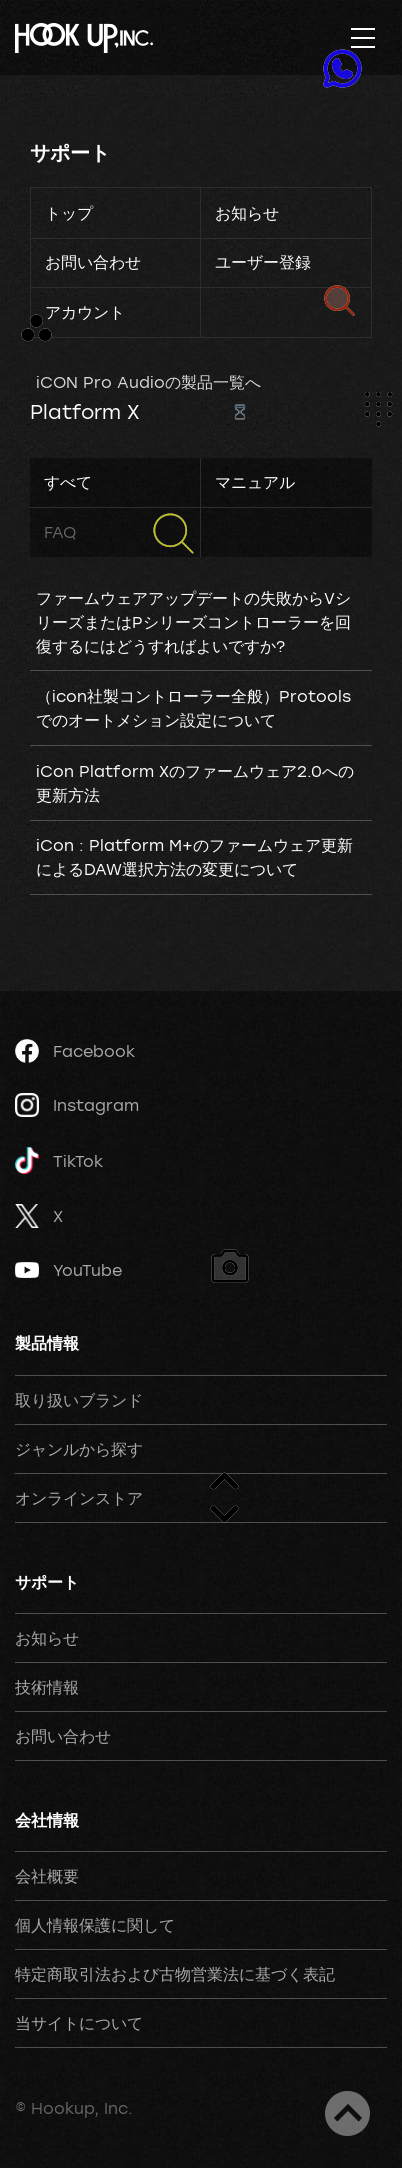  Describe the element at coordinates (173, 533) in the screenshot. I see `search for content or items` at that location.